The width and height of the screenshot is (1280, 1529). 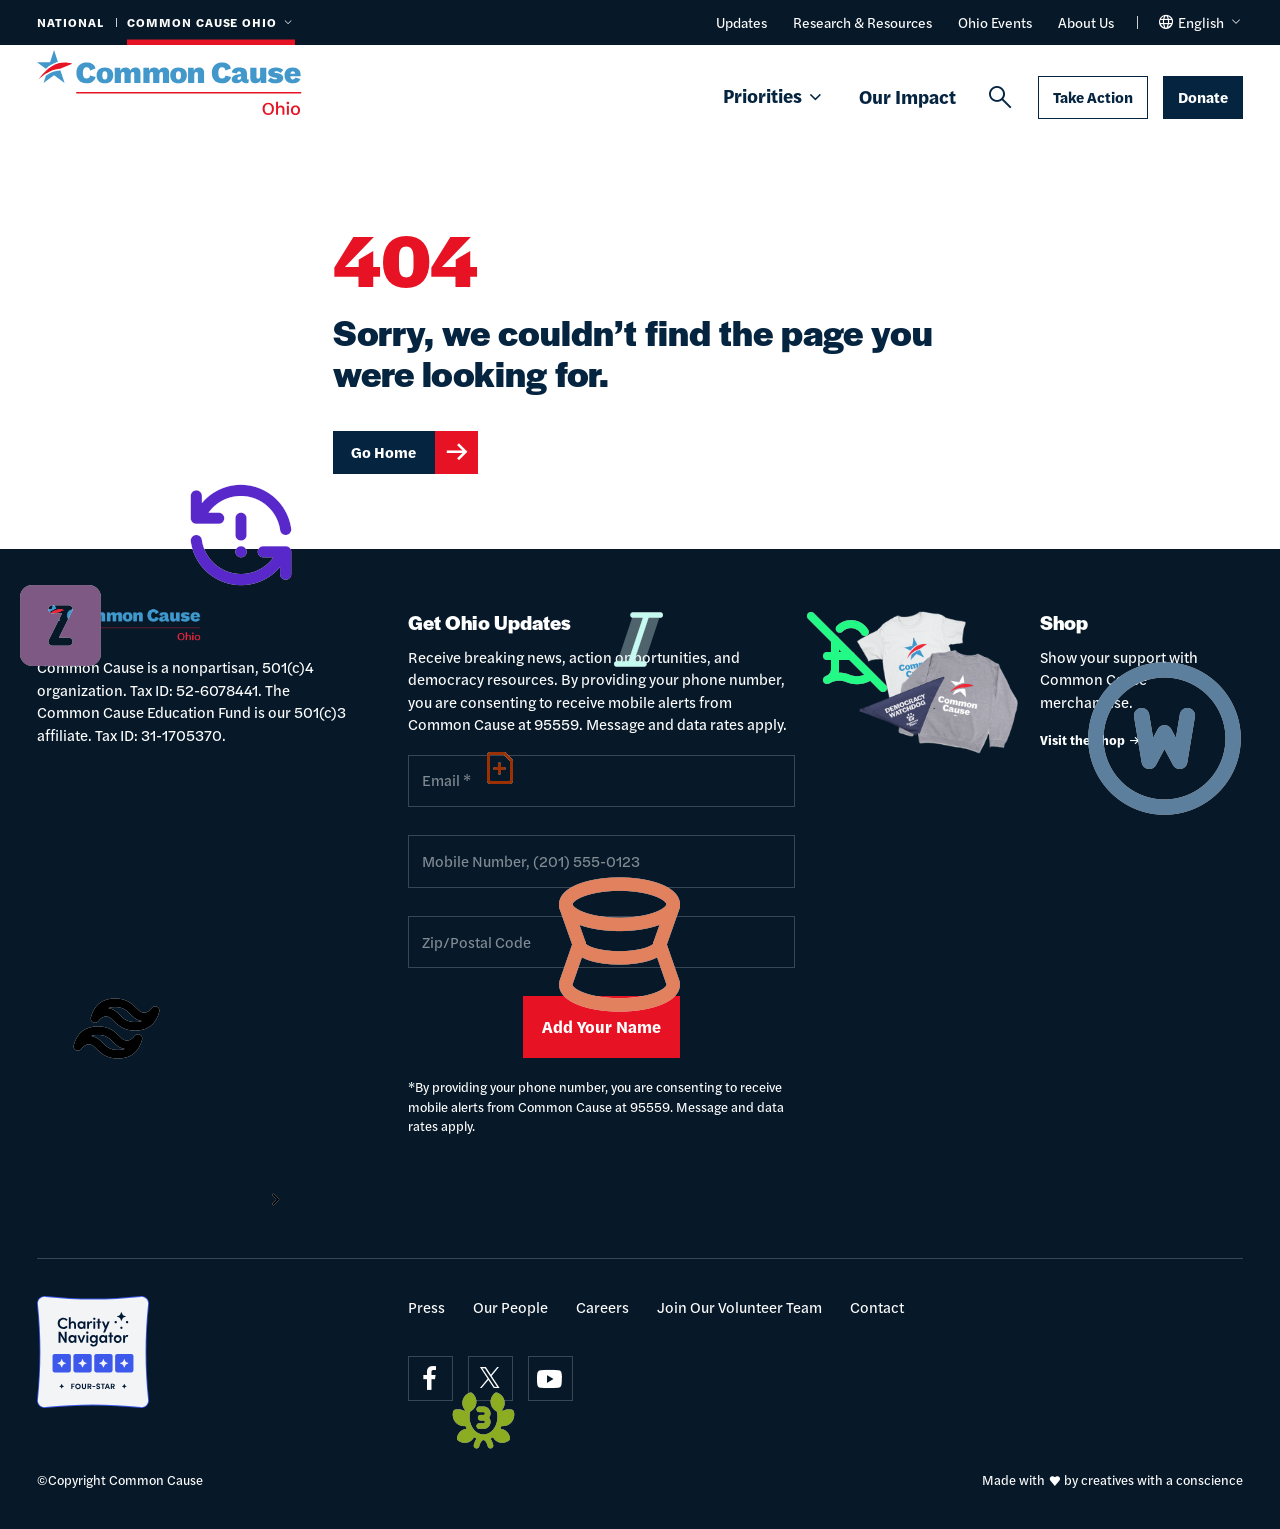 What do you see at coordinates (638, 639) in the screenshot?
I see `apply italic formatting to selected text` at bounding box center [638, 639].